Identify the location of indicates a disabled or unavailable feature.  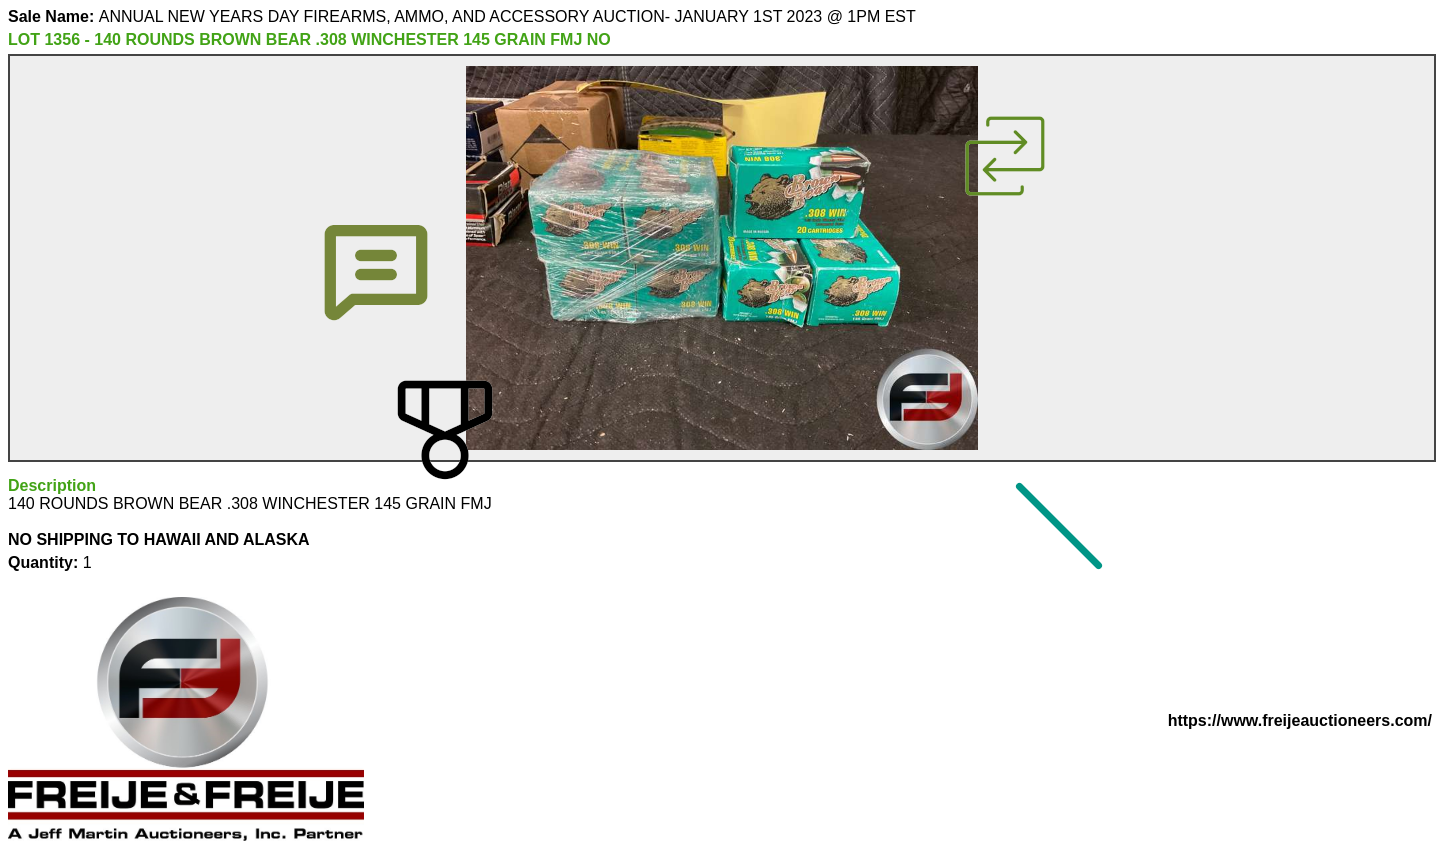
(1059, 526).